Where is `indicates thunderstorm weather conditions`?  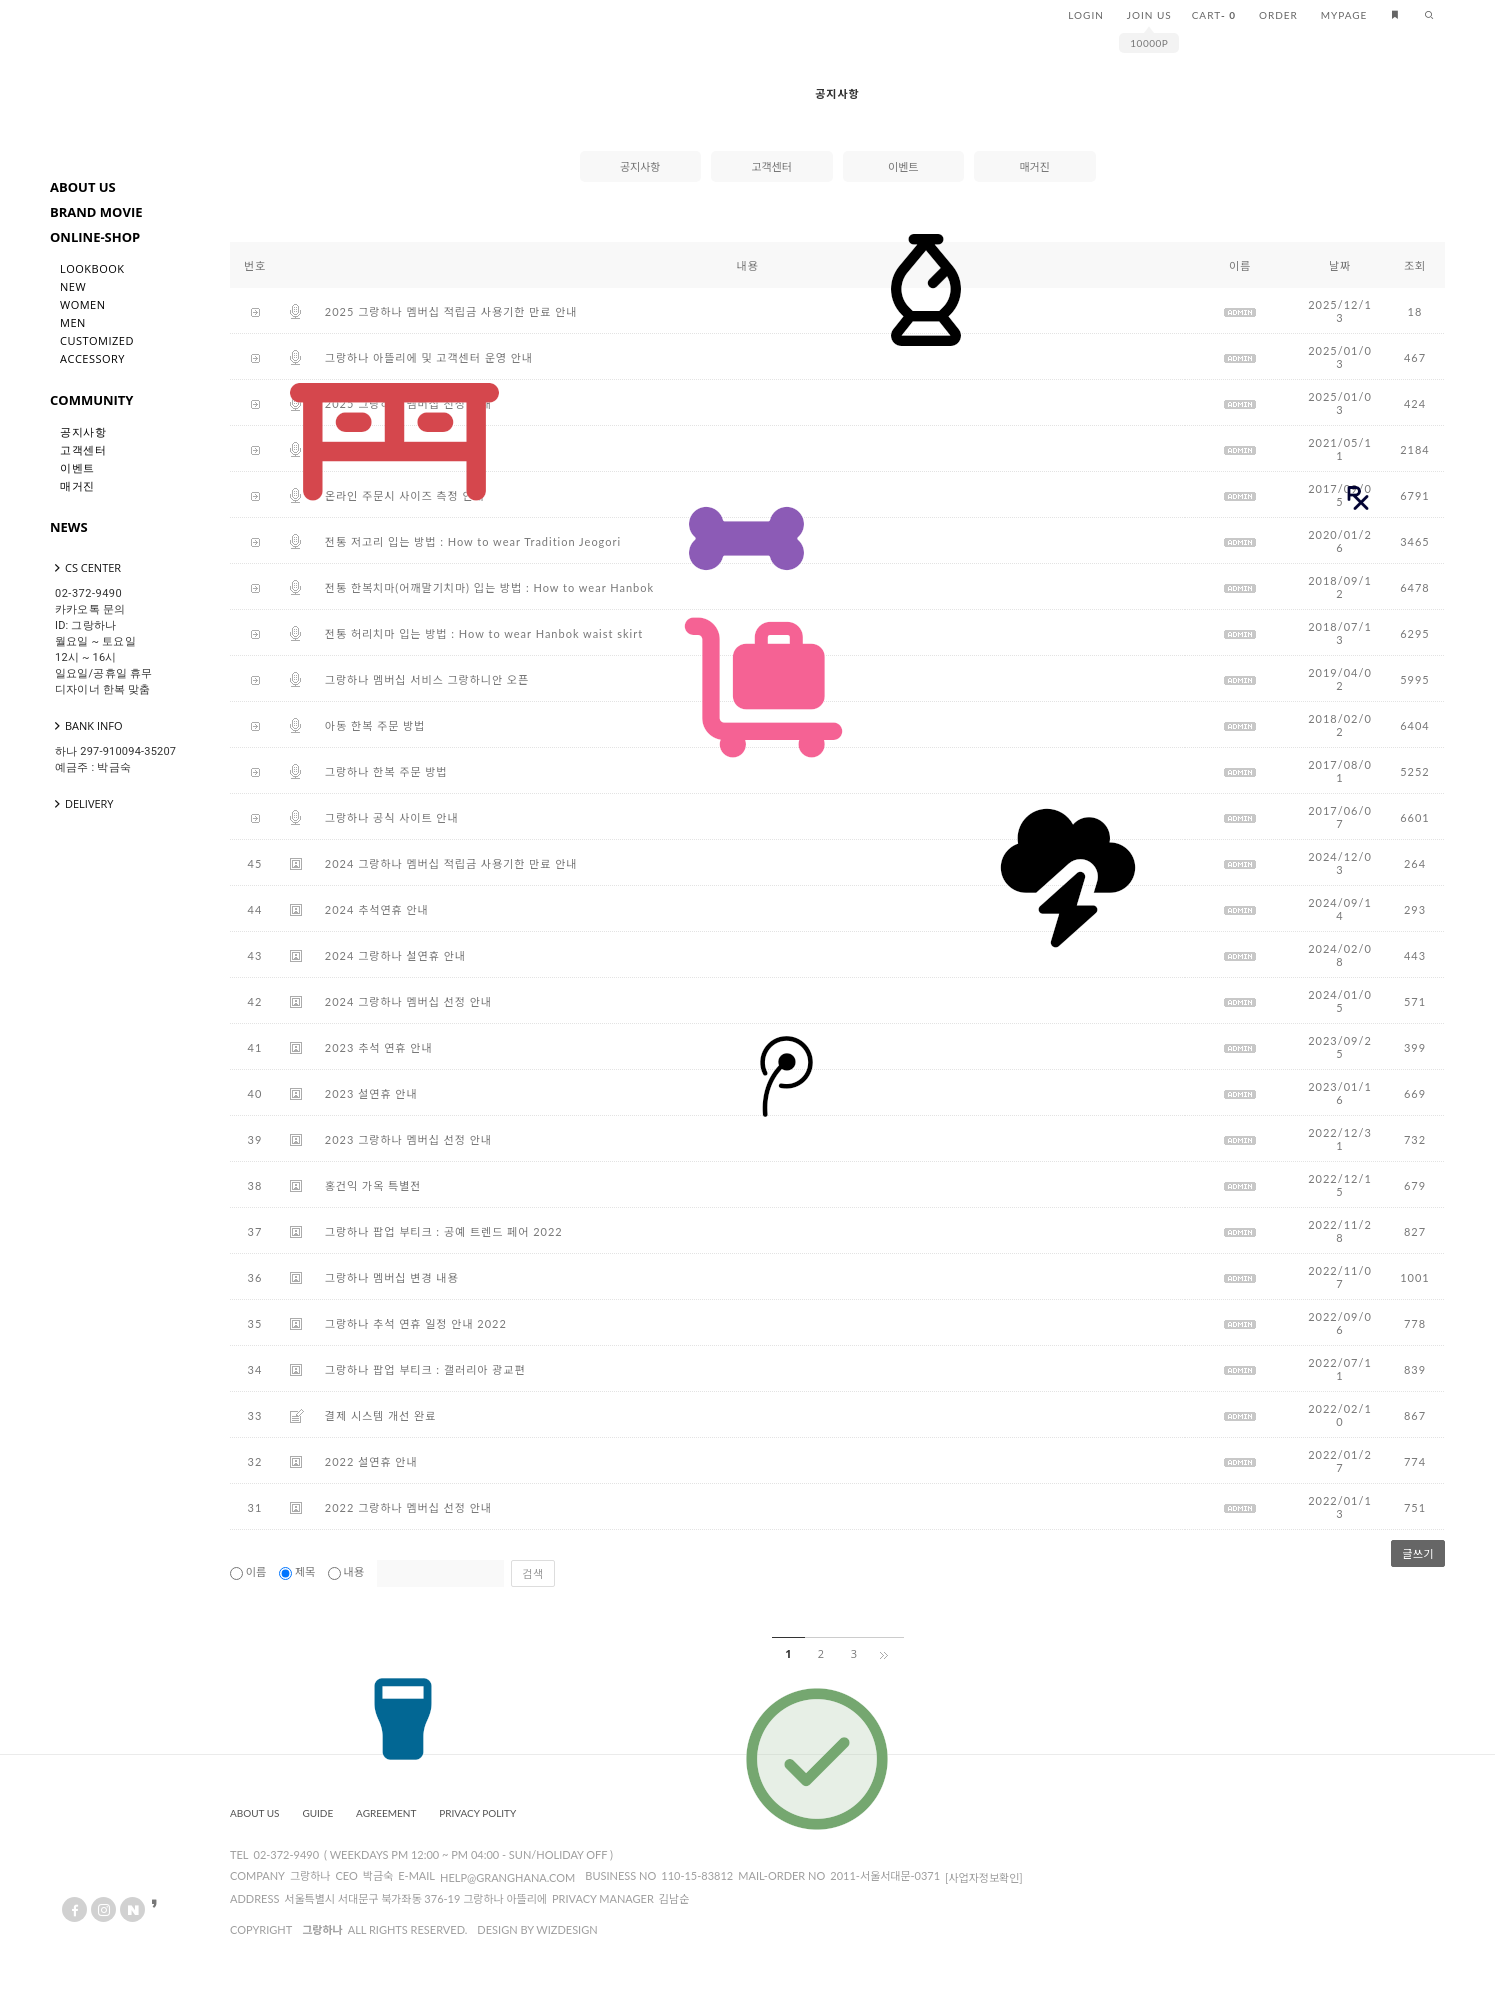
indicates thunderstorm weather conditions is located at coordinates (1068, 876).